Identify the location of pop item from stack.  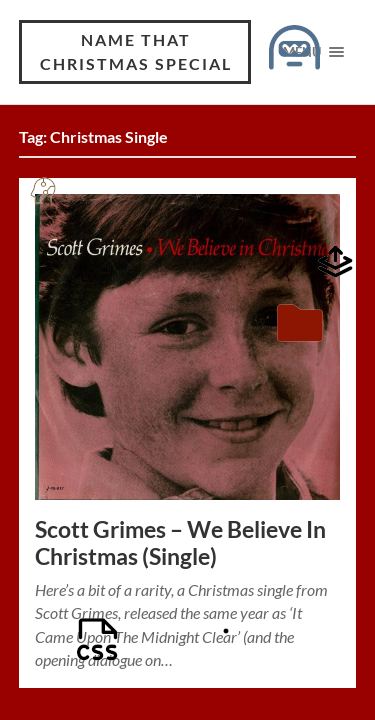
(335, 262).